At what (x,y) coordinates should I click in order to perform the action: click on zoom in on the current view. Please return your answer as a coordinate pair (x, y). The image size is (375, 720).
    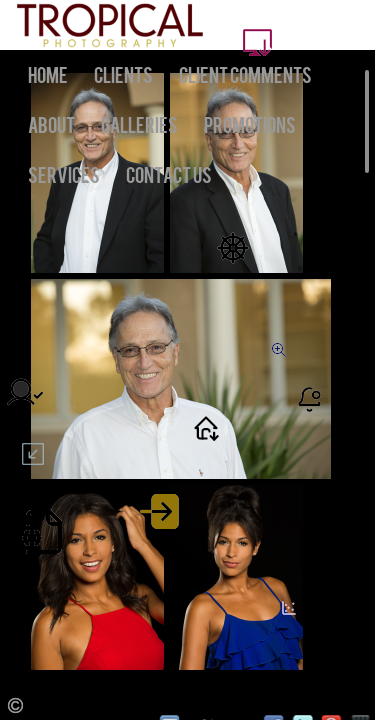
    Looking at the image, I should click on (279, 350).